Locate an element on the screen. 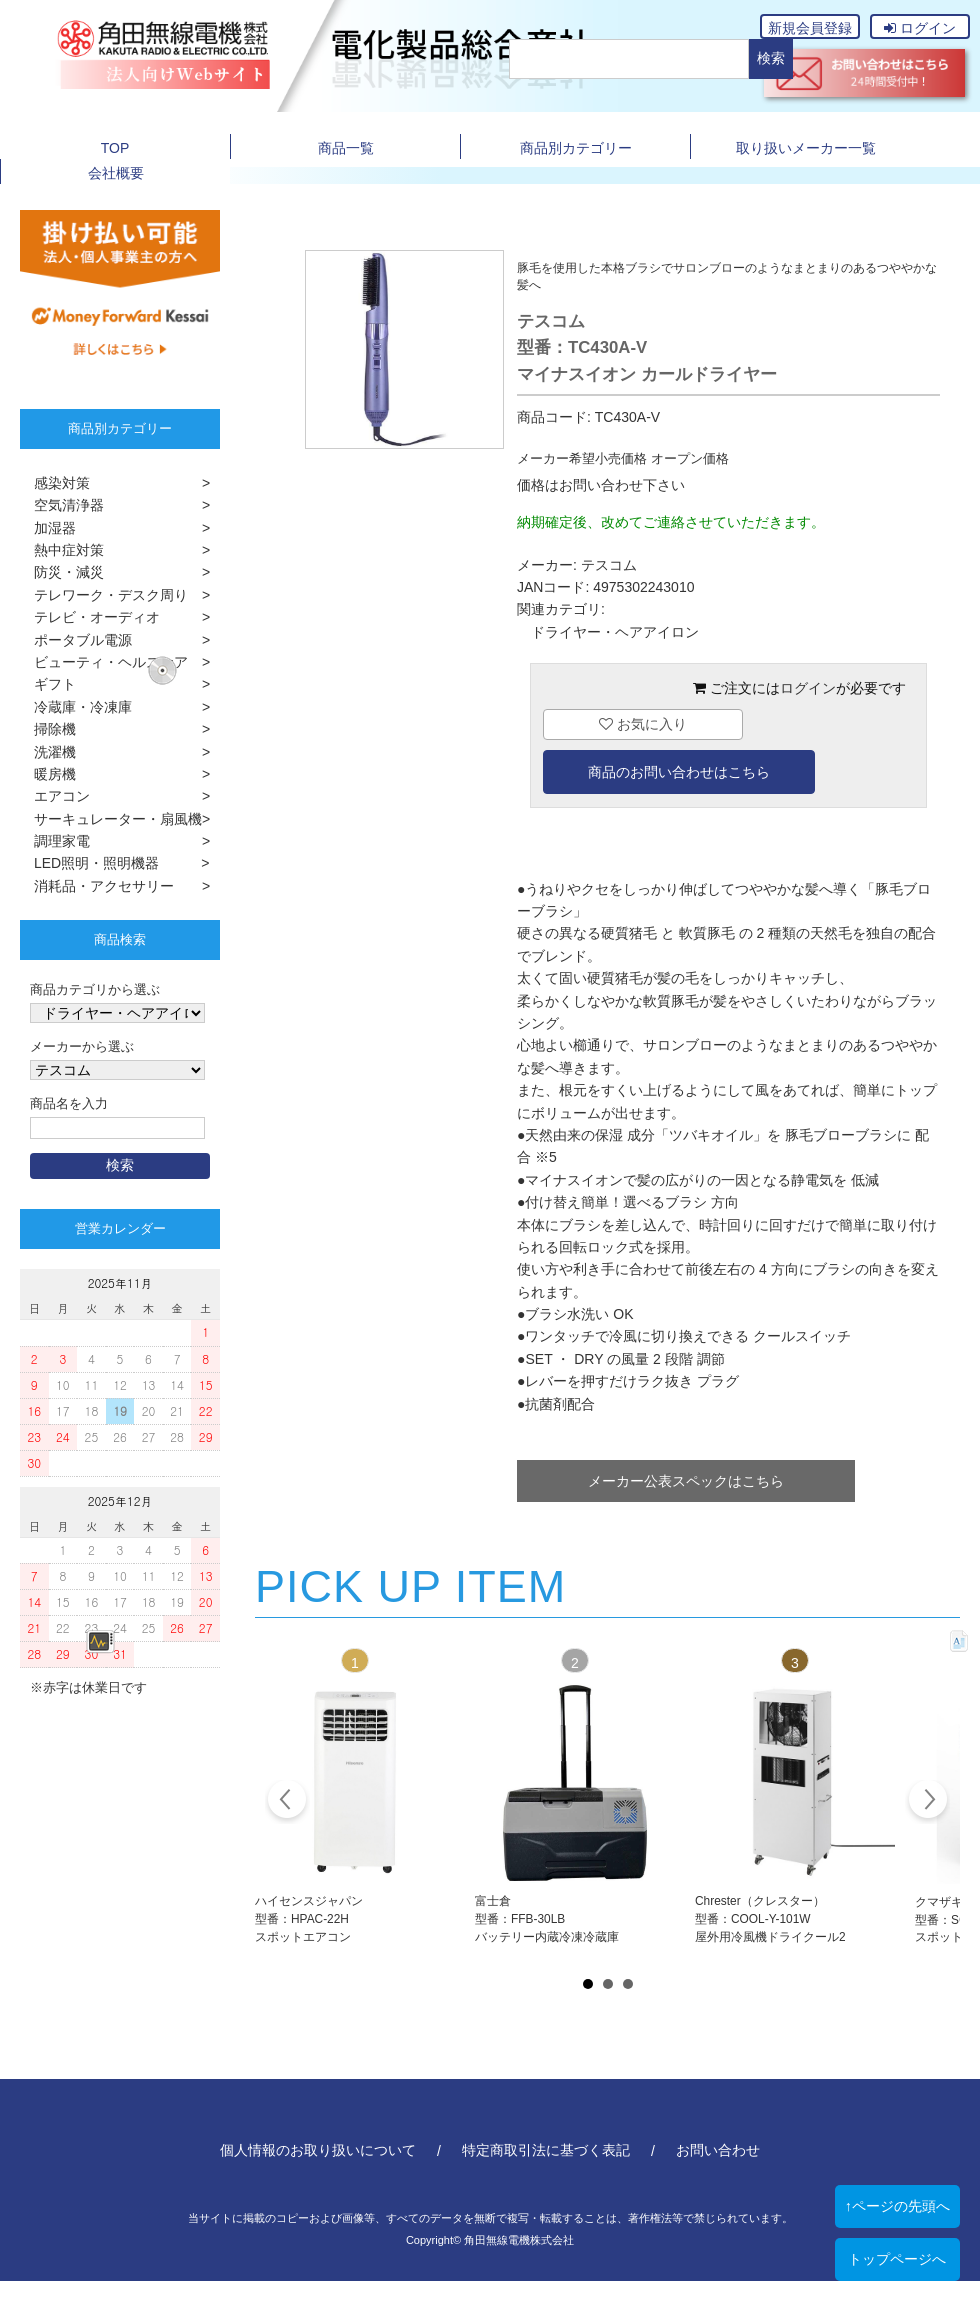 This screenshot has height=2301, width=980. indicates a CD-RW (rewritable disc) drive or device is located at coordinates (162, 670).